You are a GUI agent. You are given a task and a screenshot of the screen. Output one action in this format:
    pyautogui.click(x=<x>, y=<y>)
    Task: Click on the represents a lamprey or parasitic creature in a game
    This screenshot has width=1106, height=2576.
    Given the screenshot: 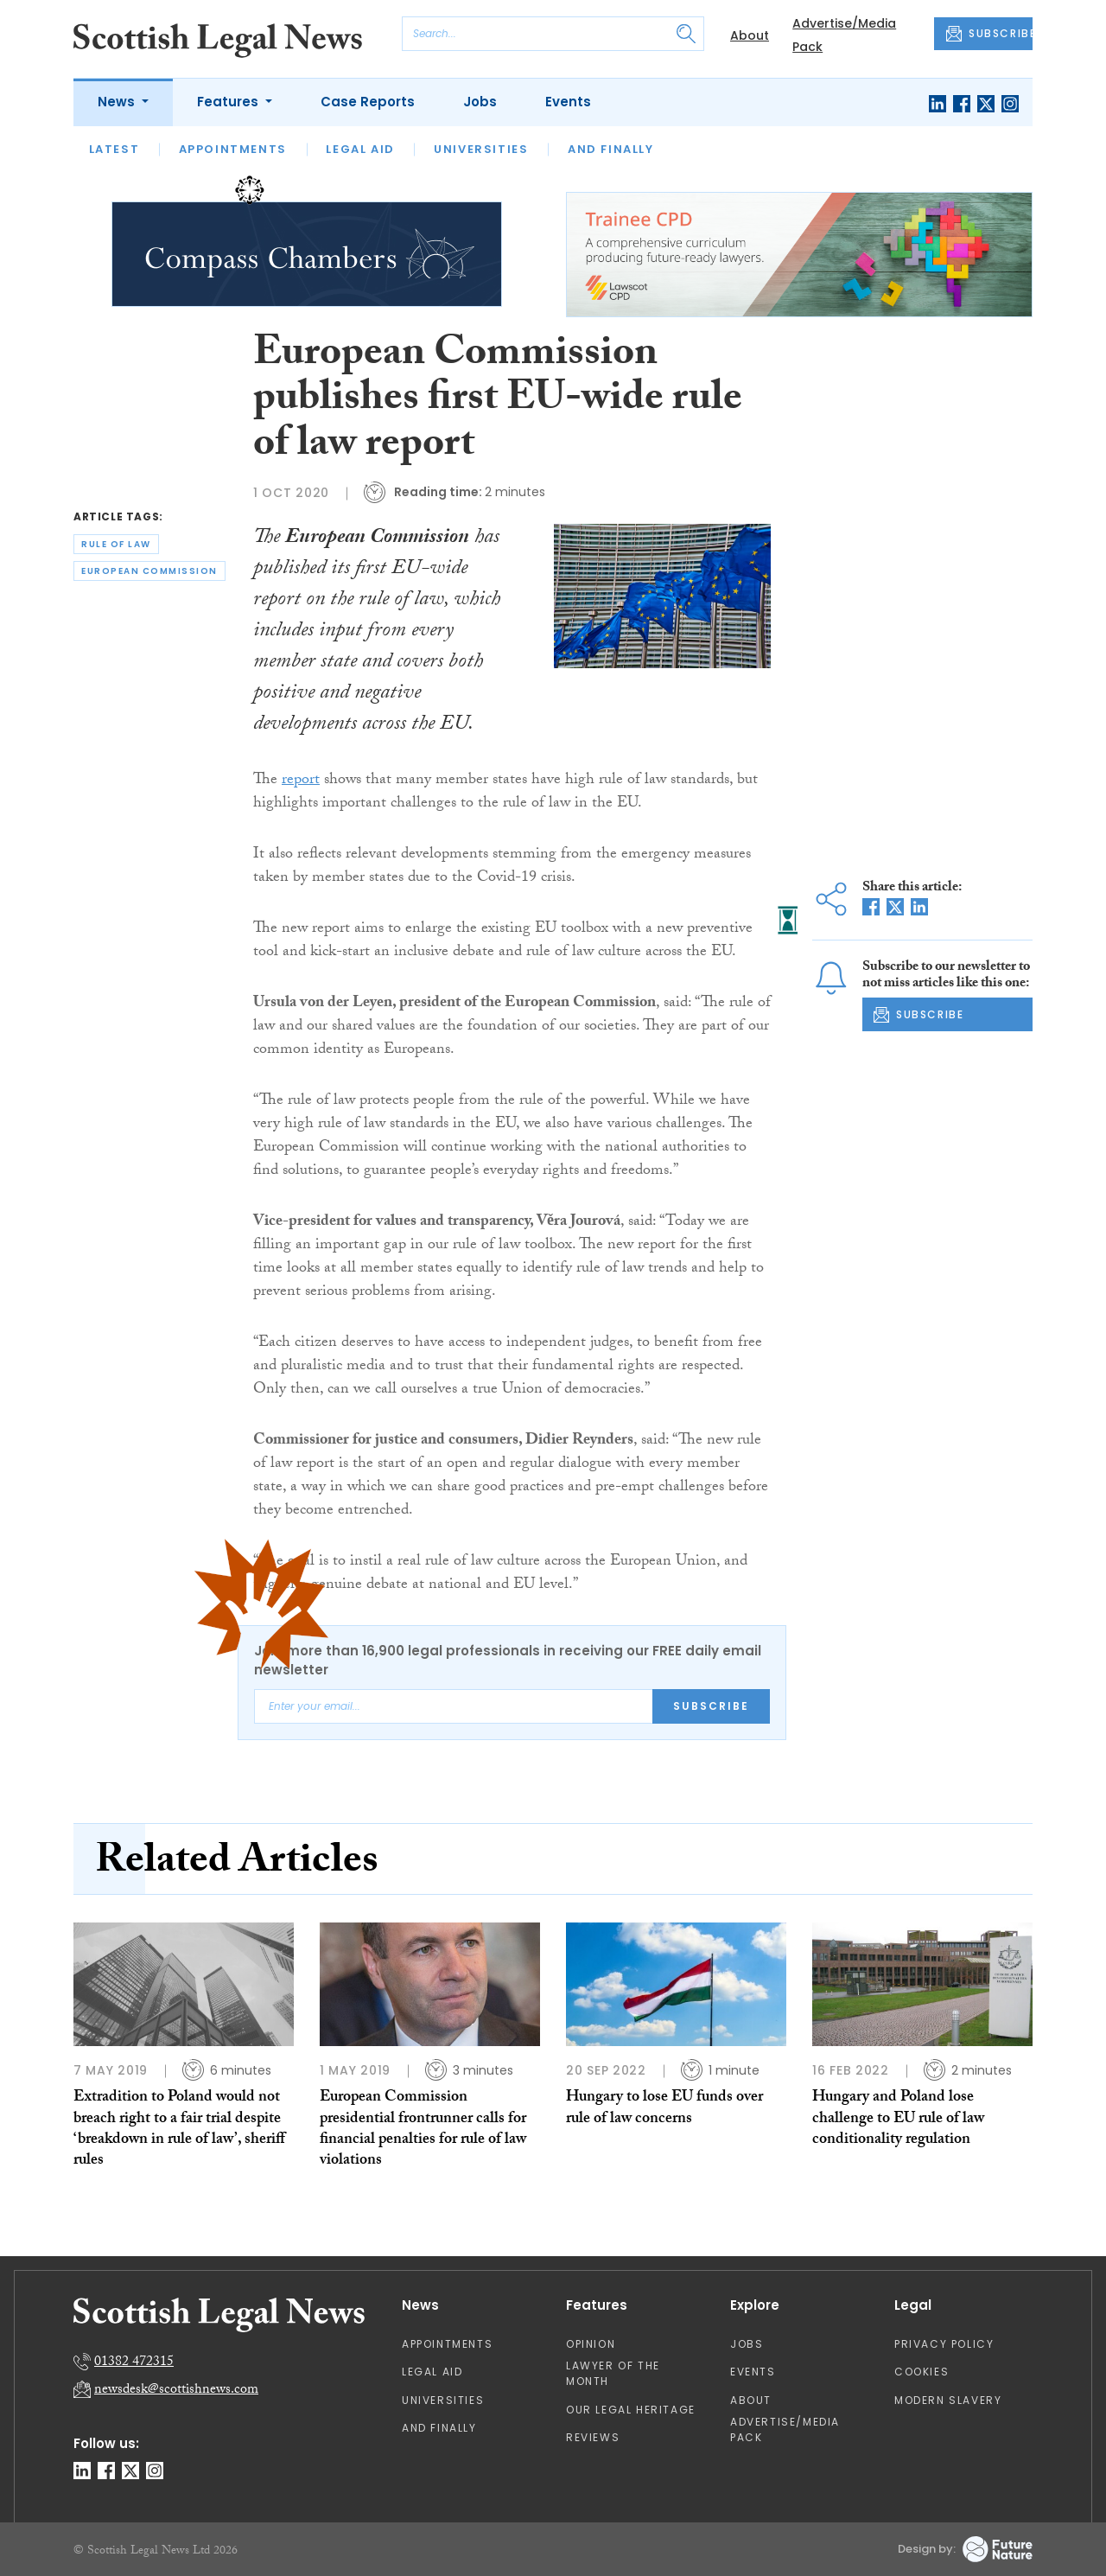 What is the action you would take?
    pyautogui.click(x=250, y=190)
    